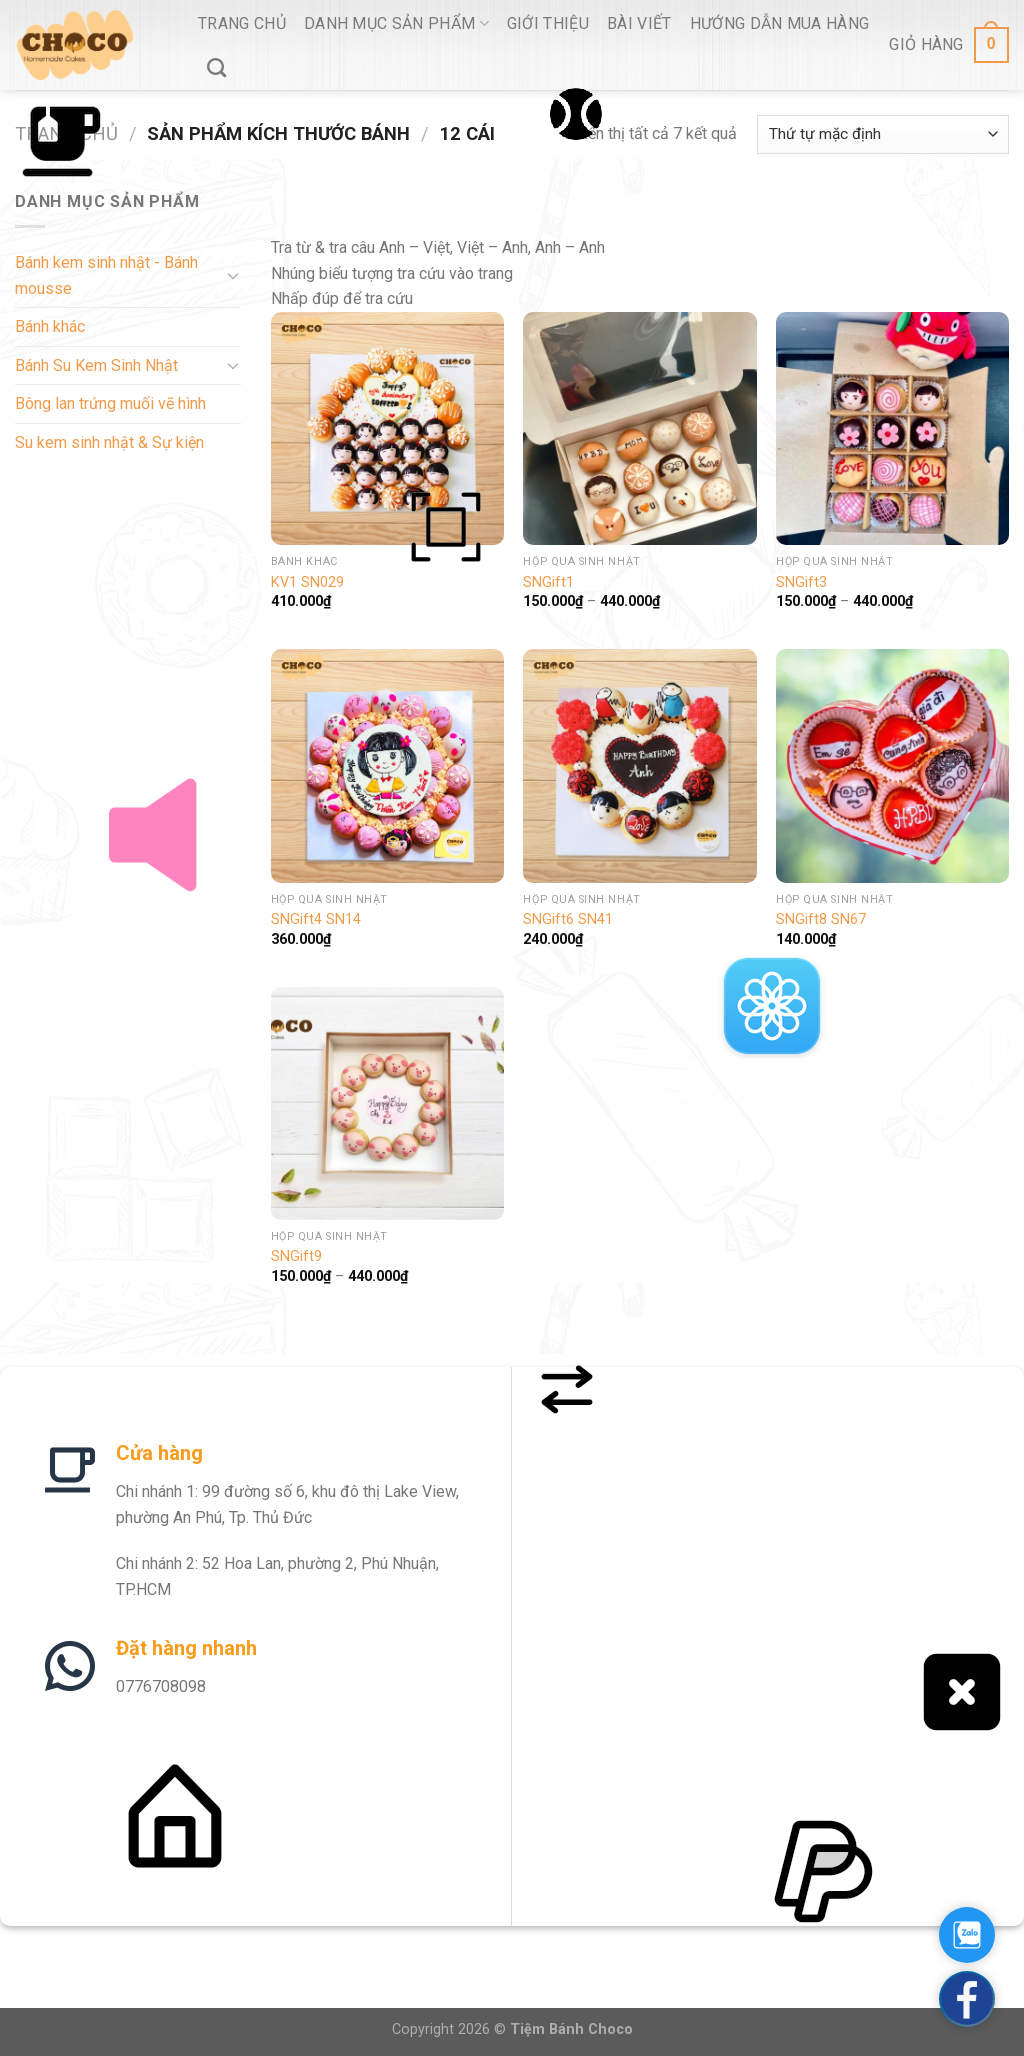  Describe the element at coordinates (576, 114) in the screenshot. I see `access baseball or sports content` at that location.